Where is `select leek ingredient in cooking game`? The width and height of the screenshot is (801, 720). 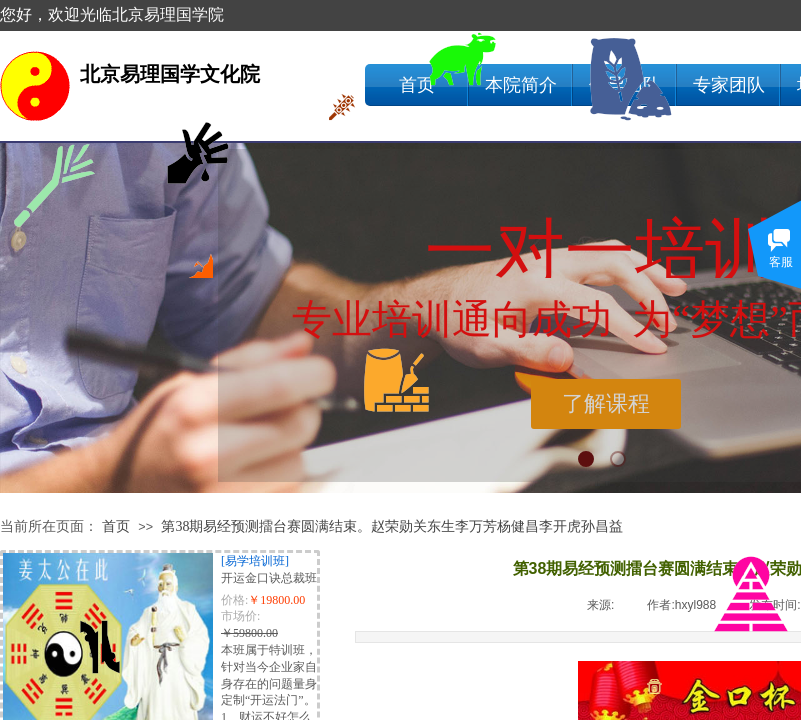
select leek ingredient in cooking game is located at coordinates (54, 185).